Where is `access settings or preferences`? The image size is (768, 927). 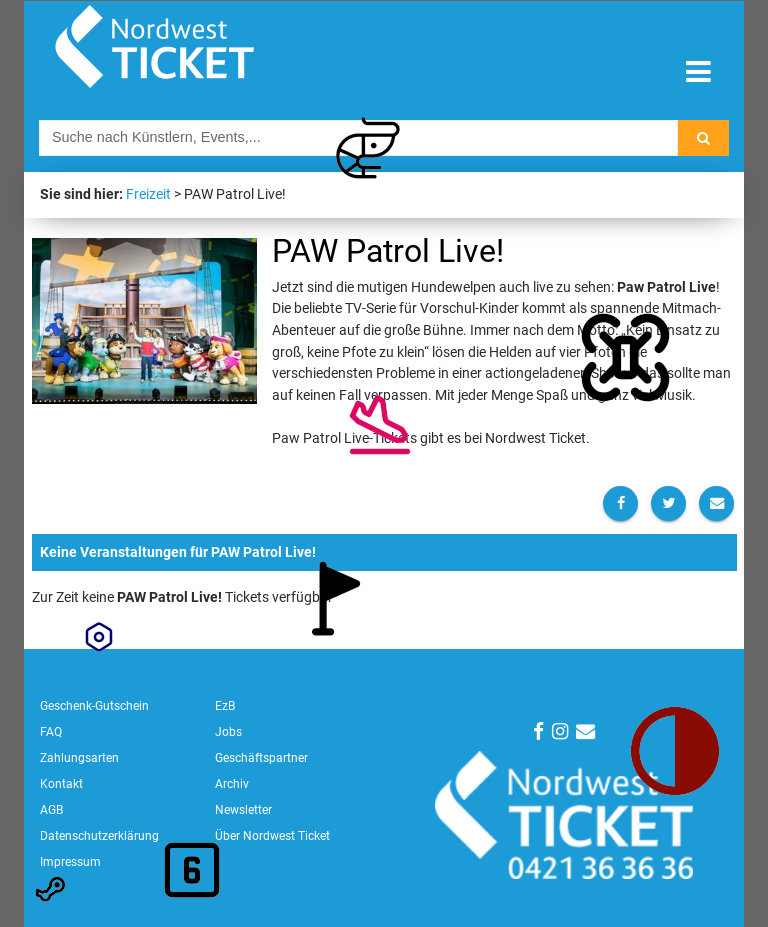 access settings or preferences is located at coordinates (99, 637).